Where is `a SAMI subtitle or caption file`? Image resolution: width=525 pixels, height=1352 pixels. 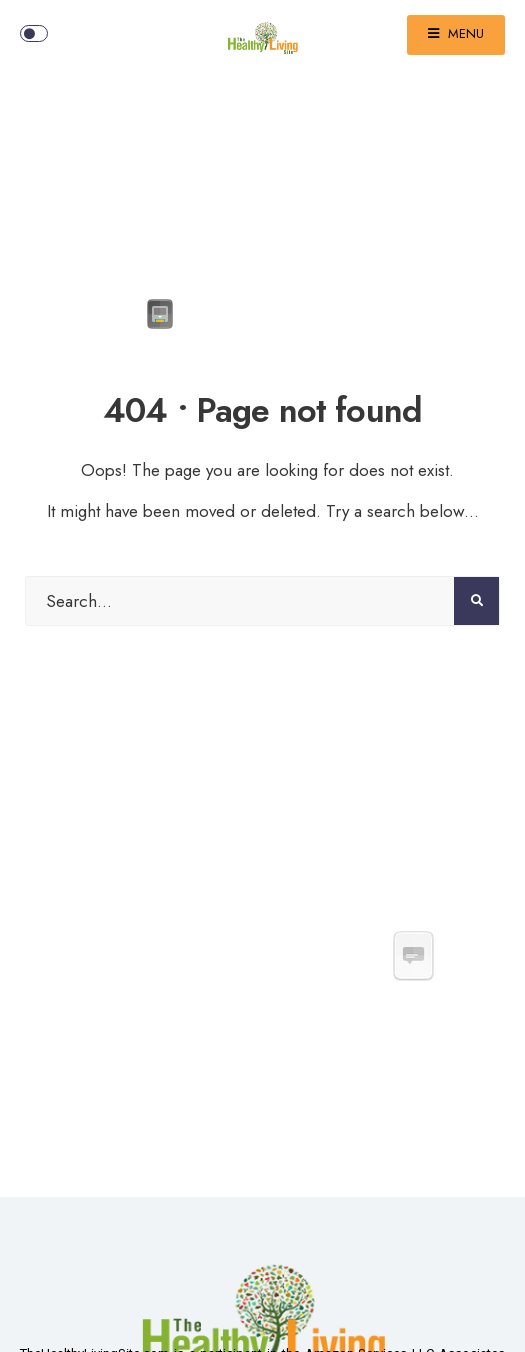 a SAMI subtitle or caption file is located at coordinates (413, 955).